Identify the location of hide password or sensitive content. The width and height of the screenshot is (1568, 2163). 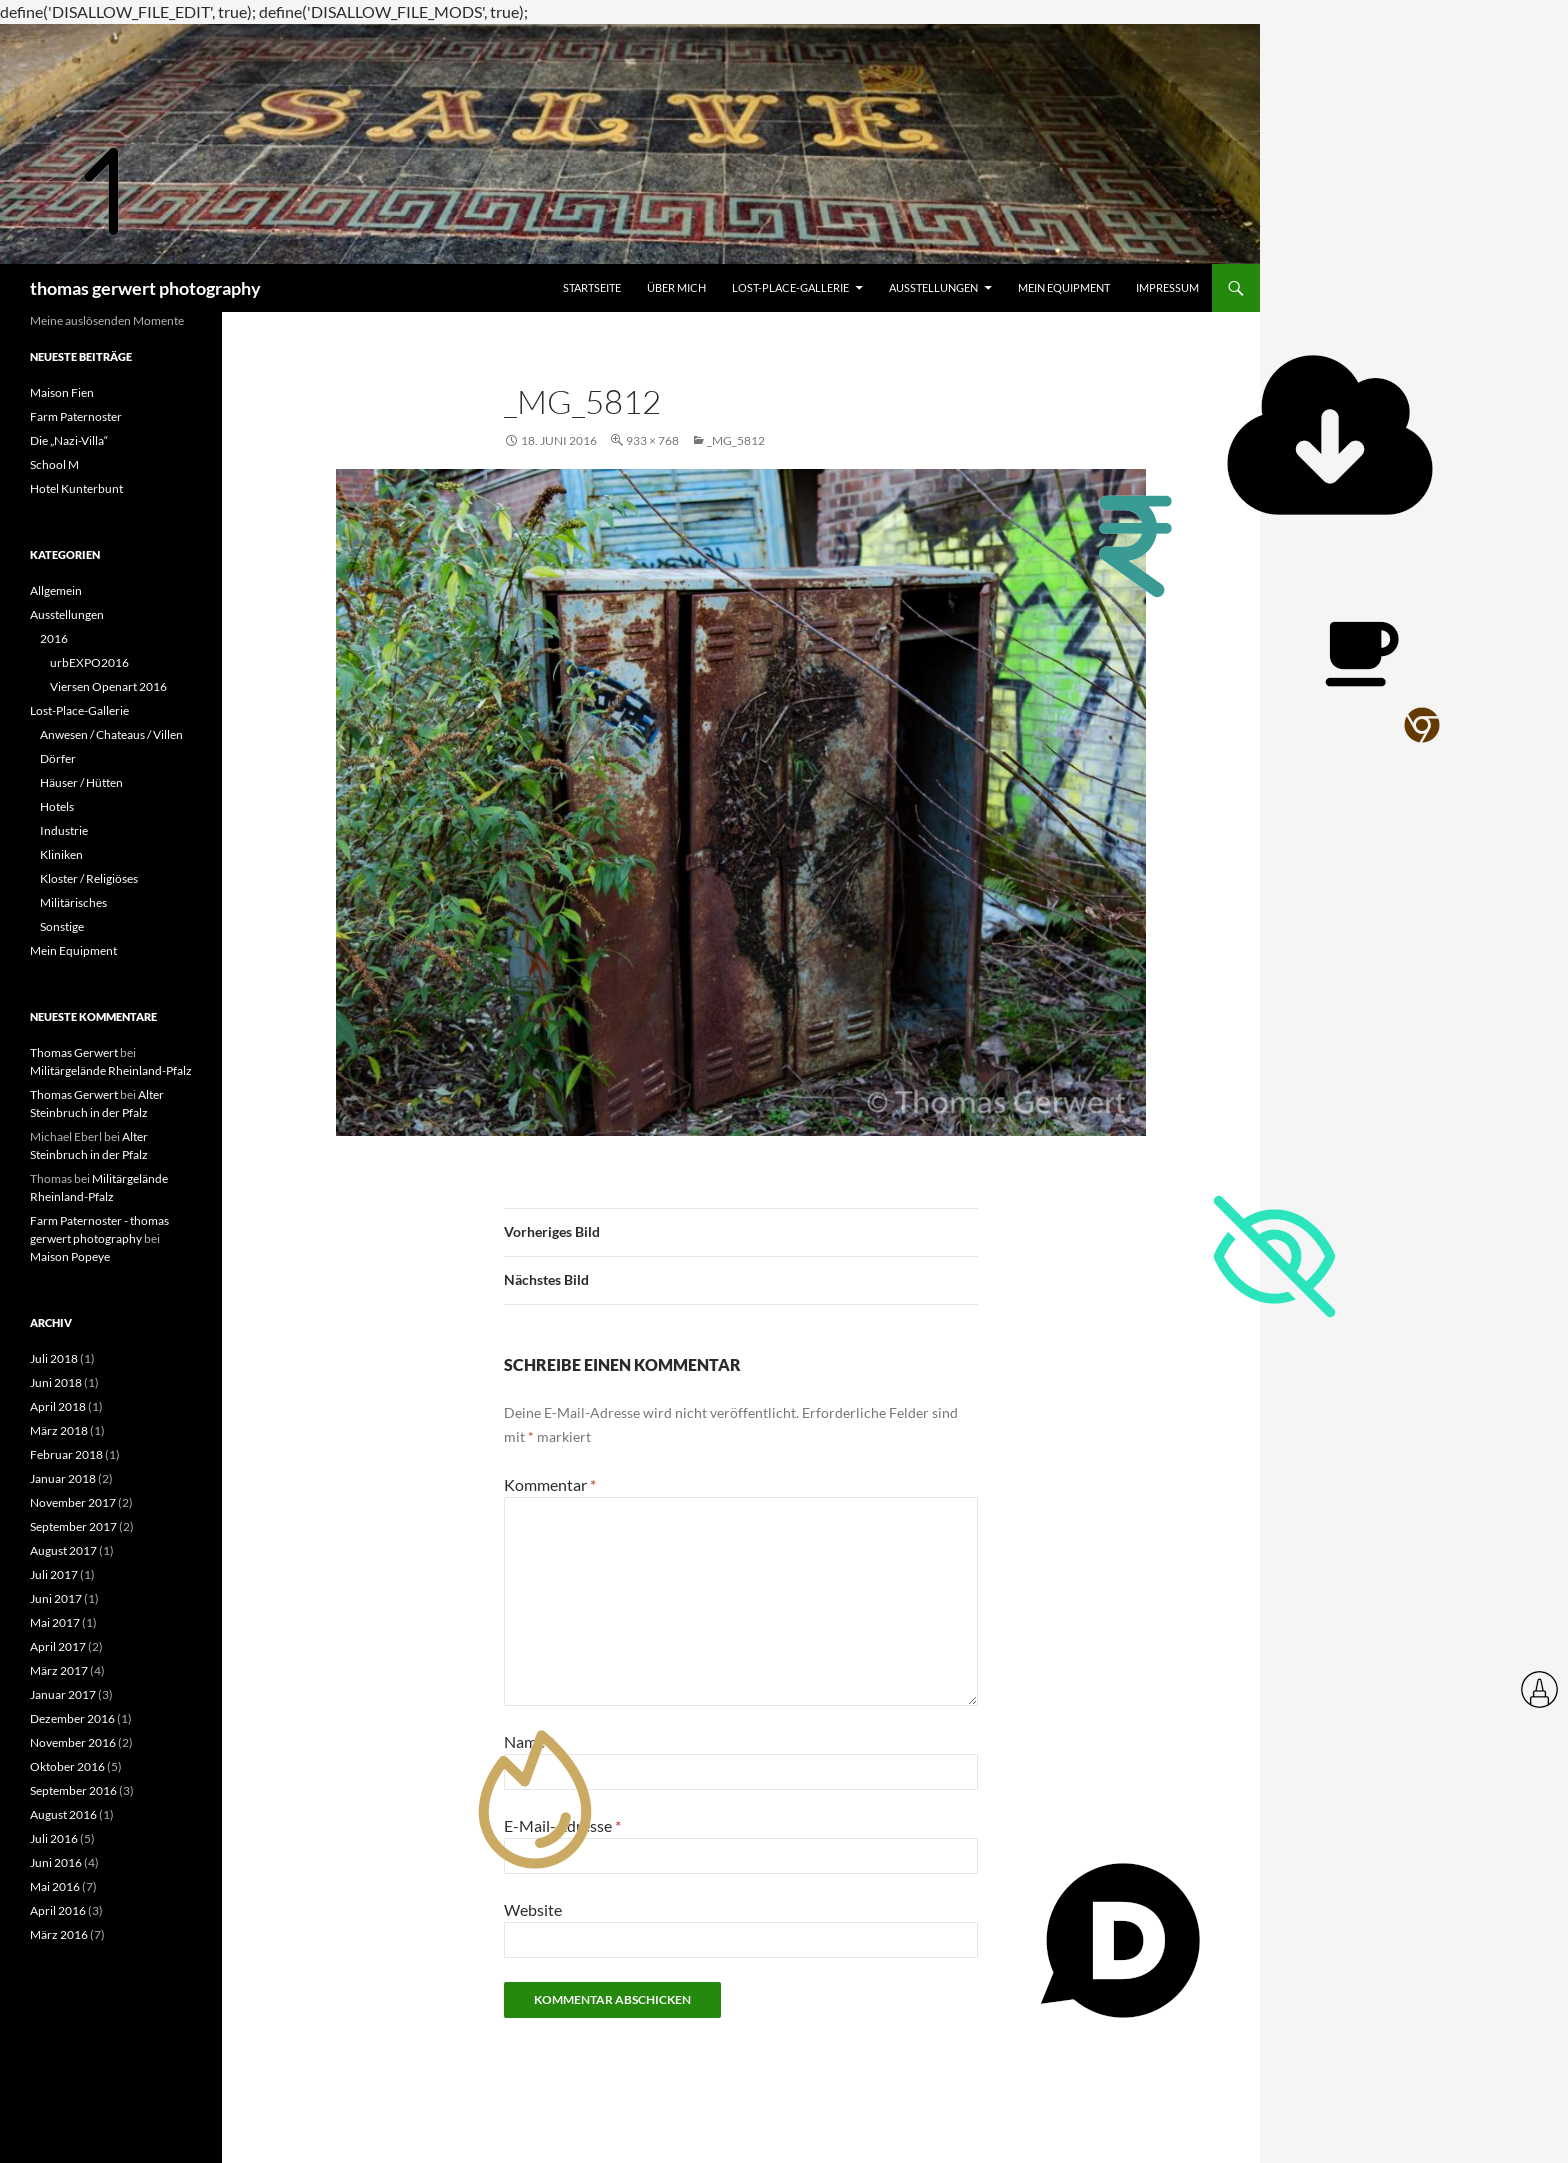
(1274, 1256).